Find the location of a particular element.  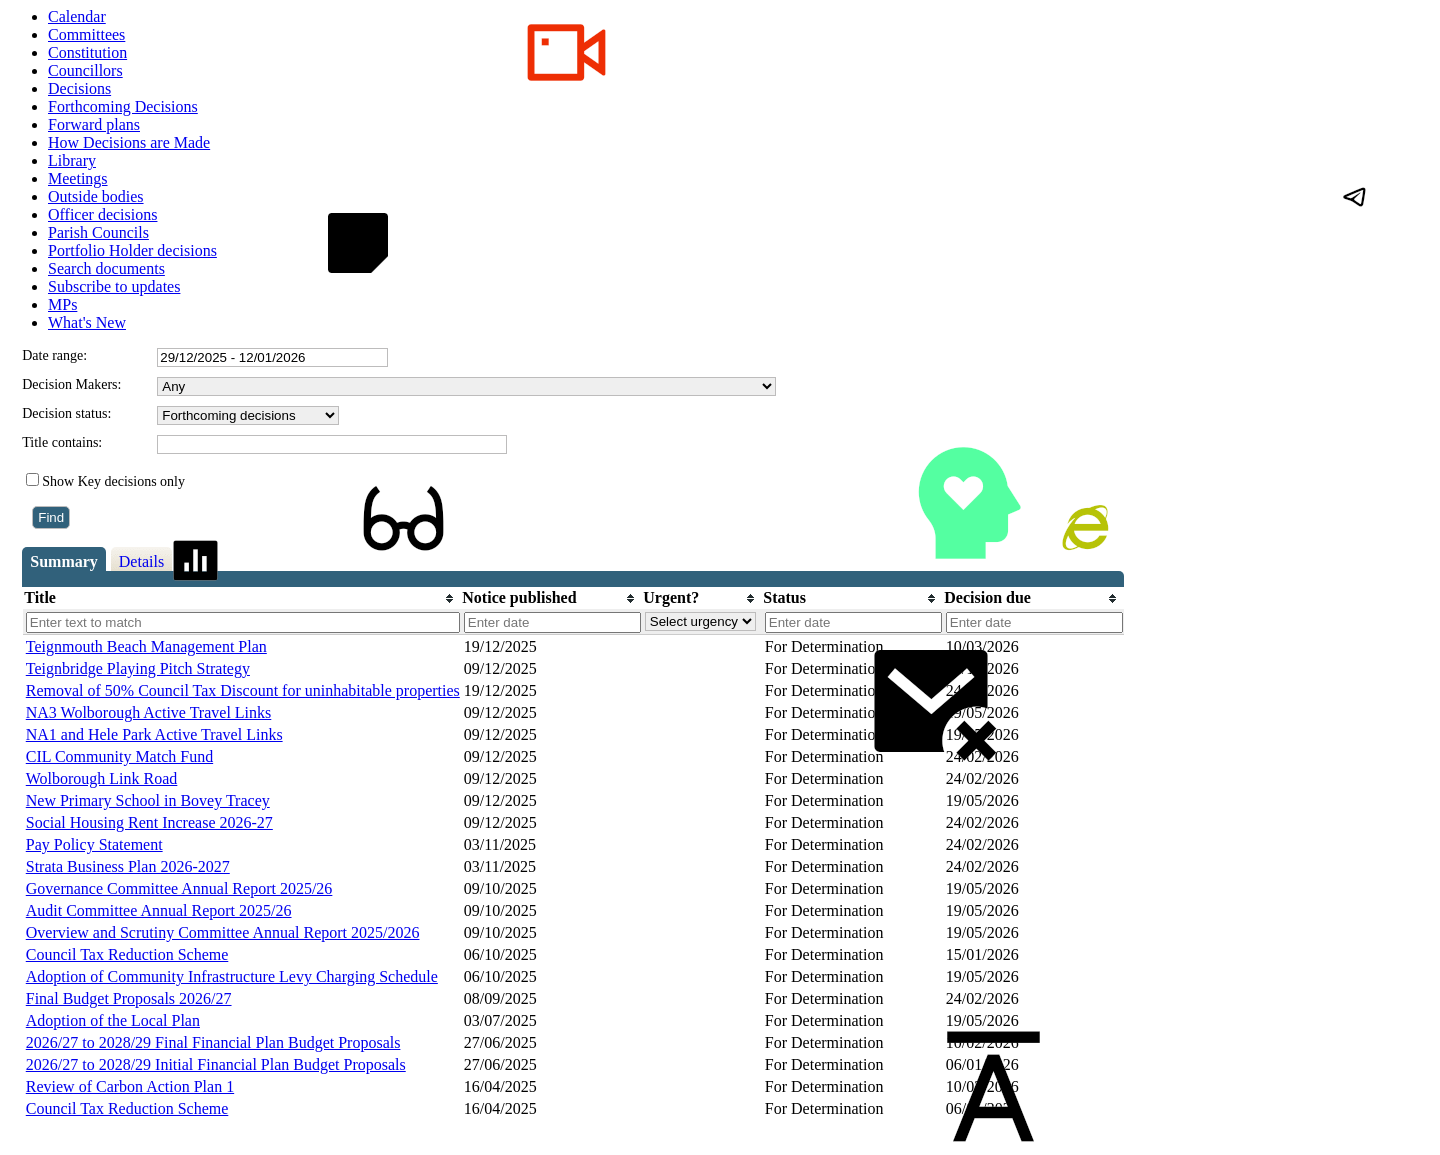

view analytics dashboard is located at coordinates (195, 560).